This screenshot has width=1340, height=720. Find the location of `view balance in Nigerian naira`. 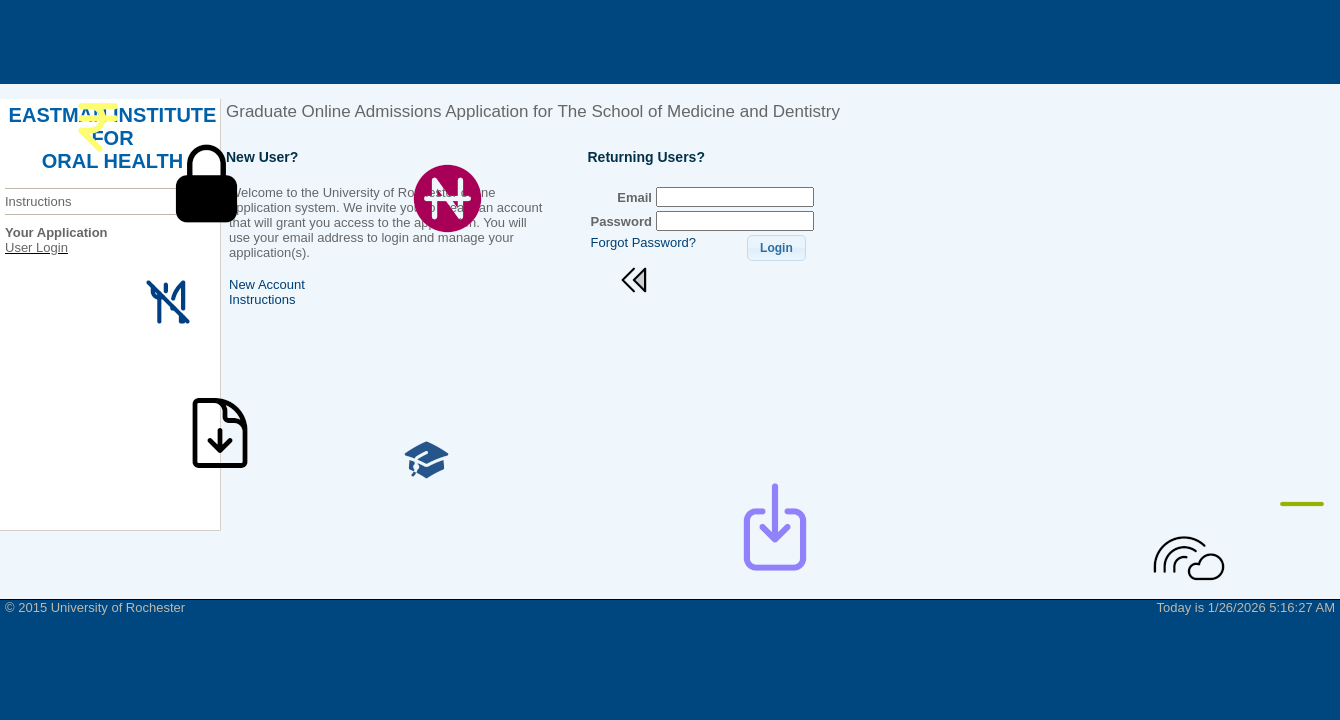

view balance in Nigerian naira is located at coordinates (447, 198).